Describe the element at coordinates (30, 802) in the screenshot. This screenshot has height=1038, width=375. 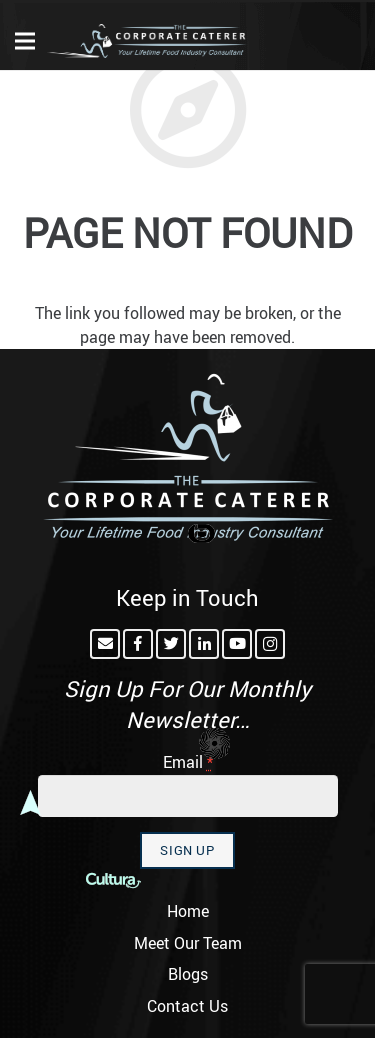
I see `radar app logo` at that location.